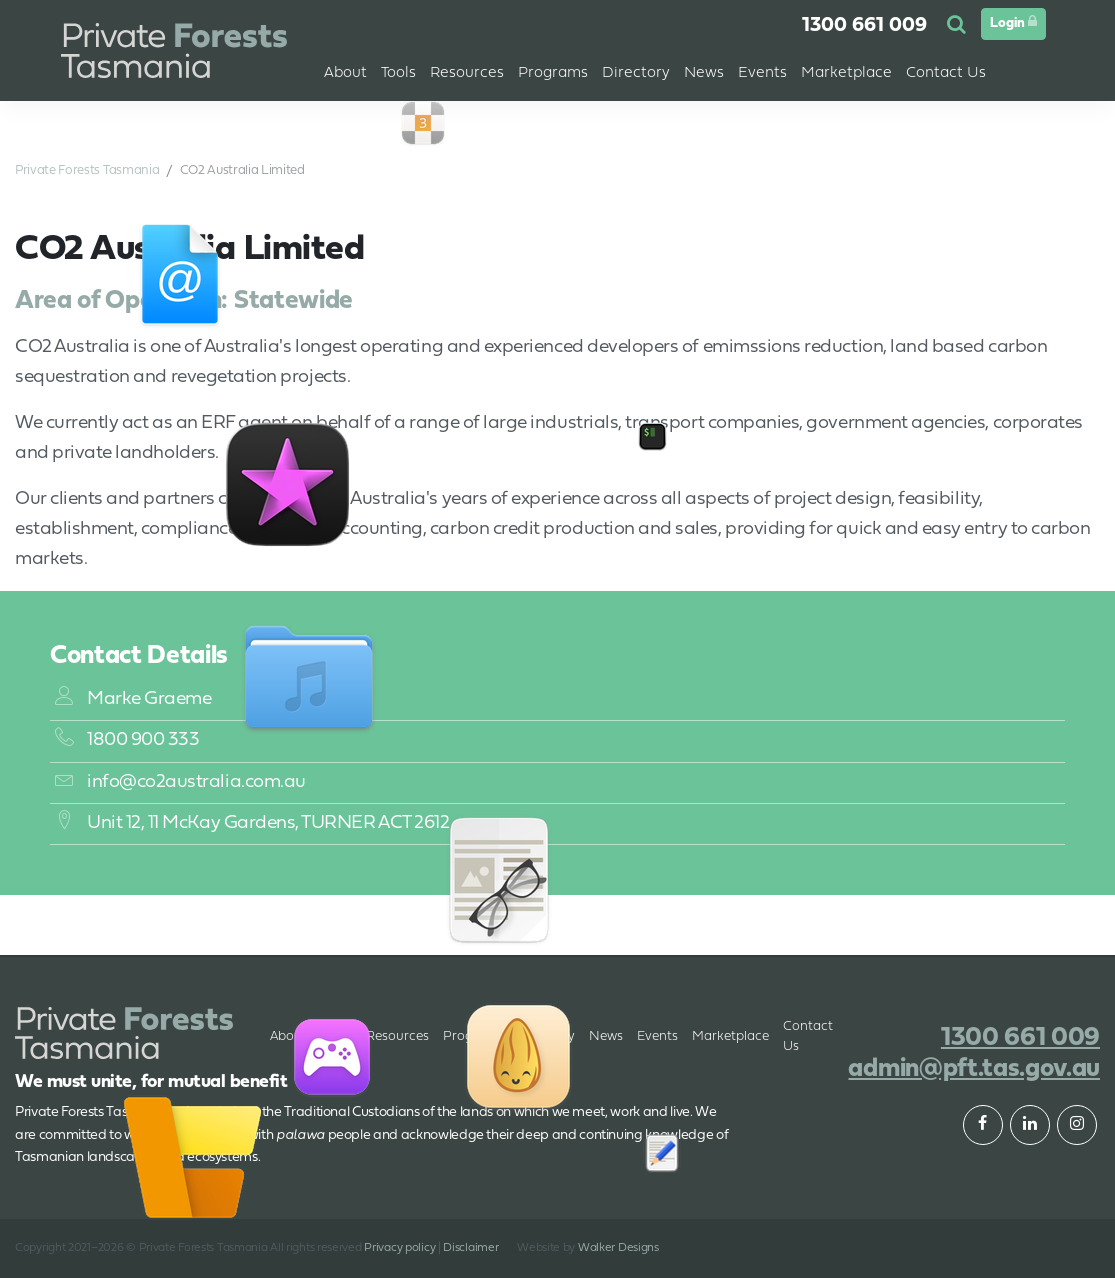 This screenshot has width=1115, height=1278. Describe the element at coordinates (332, 1057) in the screenshot. I see `open gnome arcade gaming app` at that location.